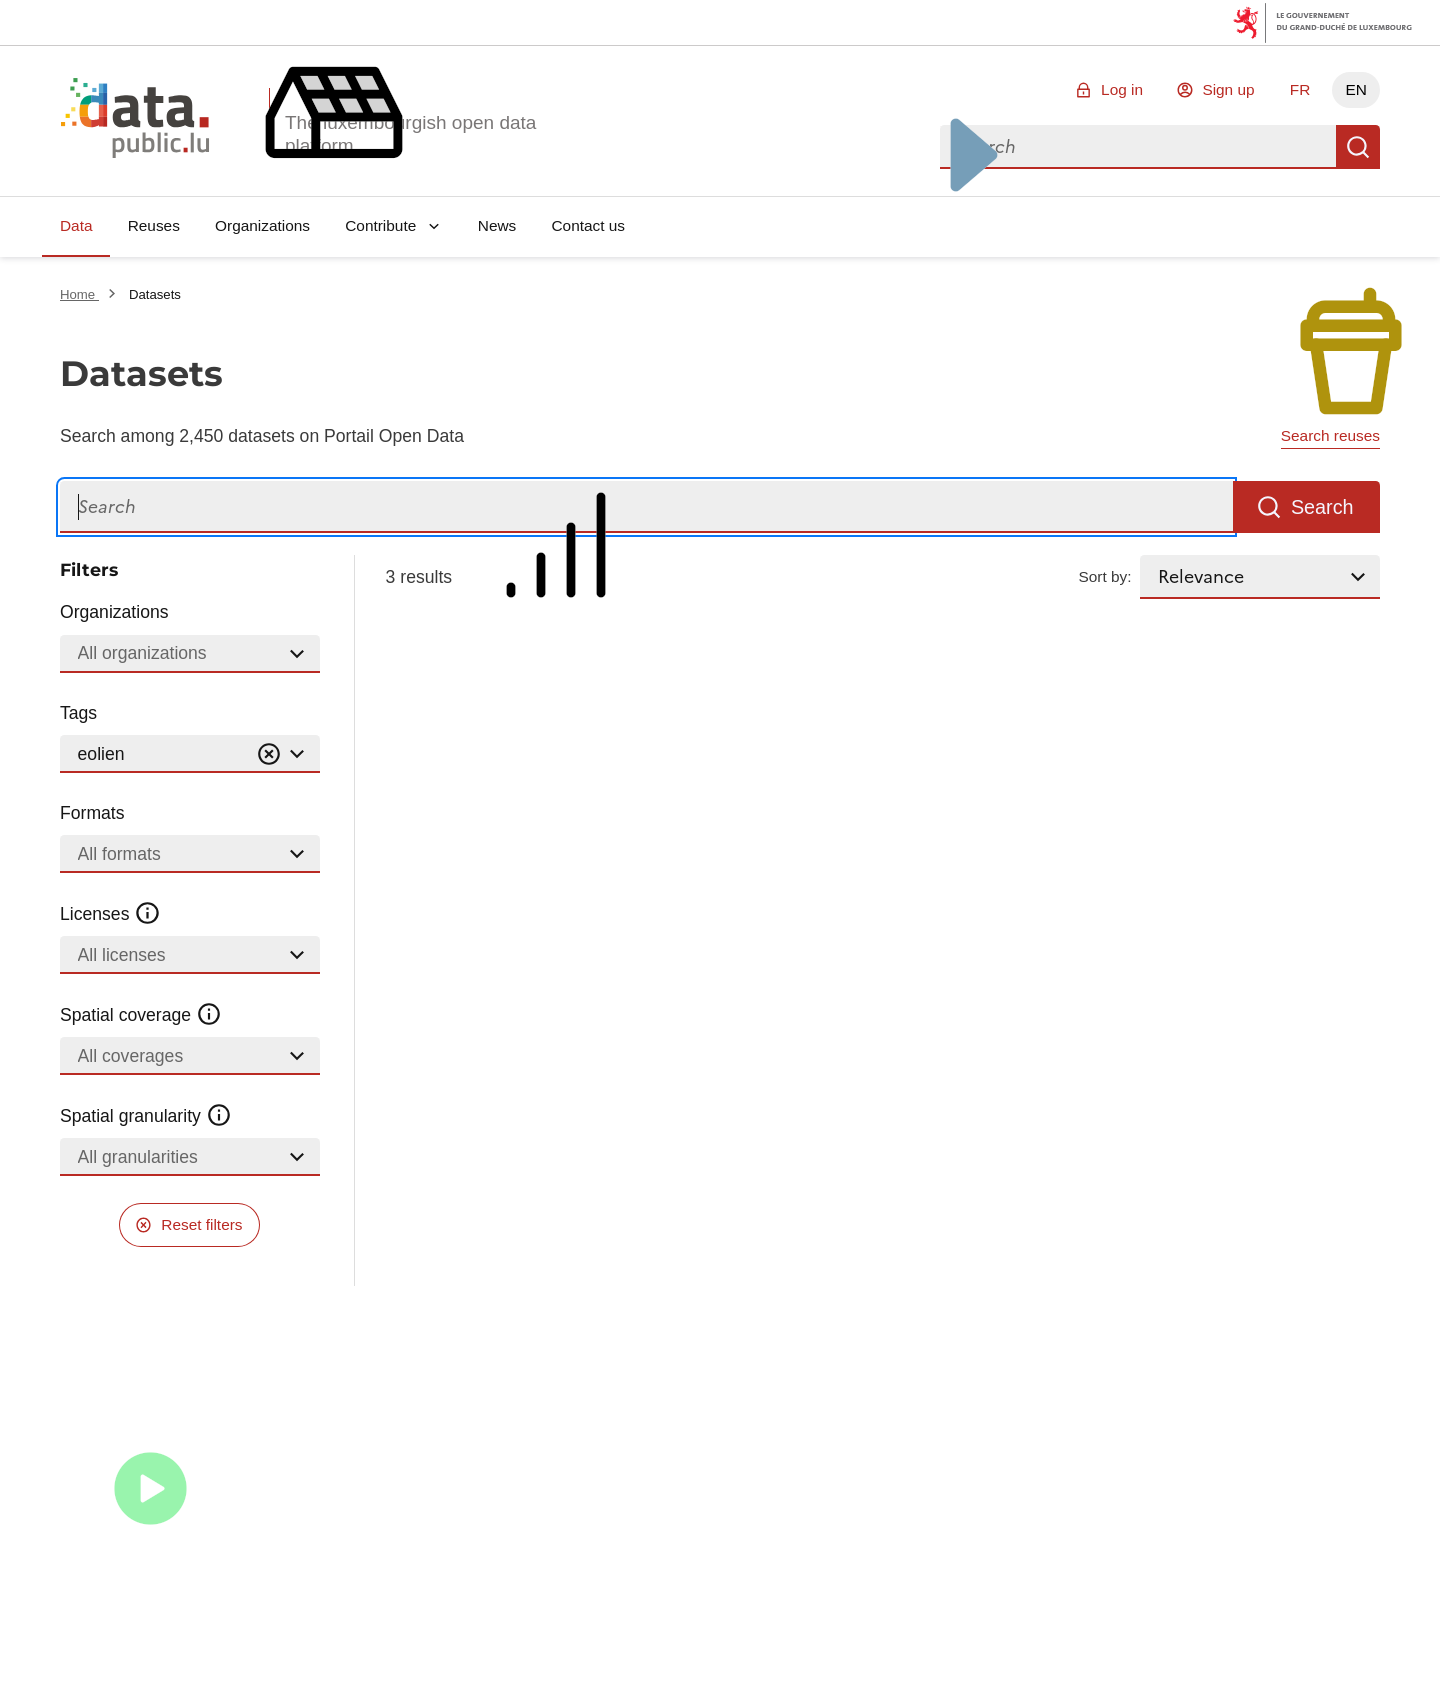  What do you see at coordinates (334, 117) in the screenshot?
I see `view solar panel system status` at bounding box center [334, 117].